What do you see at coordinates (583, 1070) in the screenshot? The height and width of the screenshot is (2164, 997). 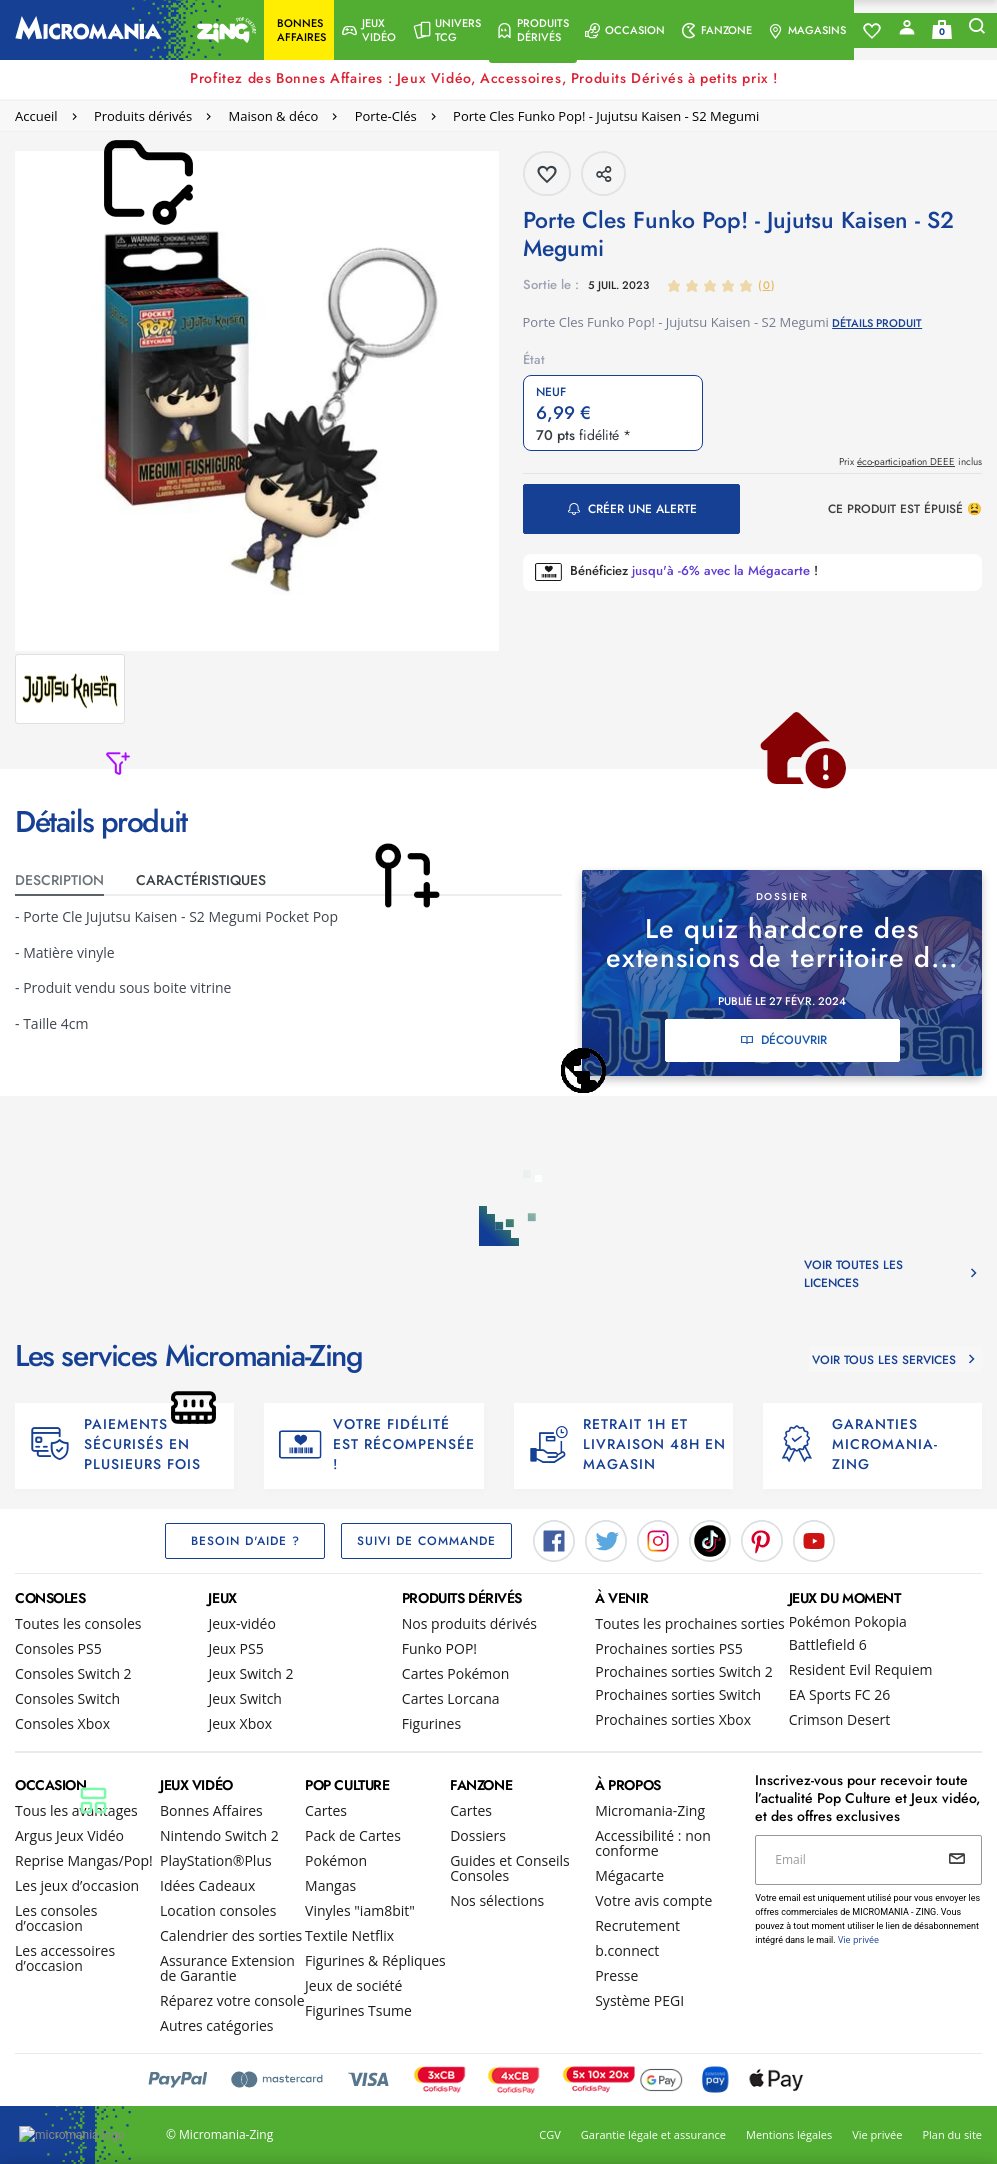 I see `switch to public visibility` at bounding box center [583, 1070].